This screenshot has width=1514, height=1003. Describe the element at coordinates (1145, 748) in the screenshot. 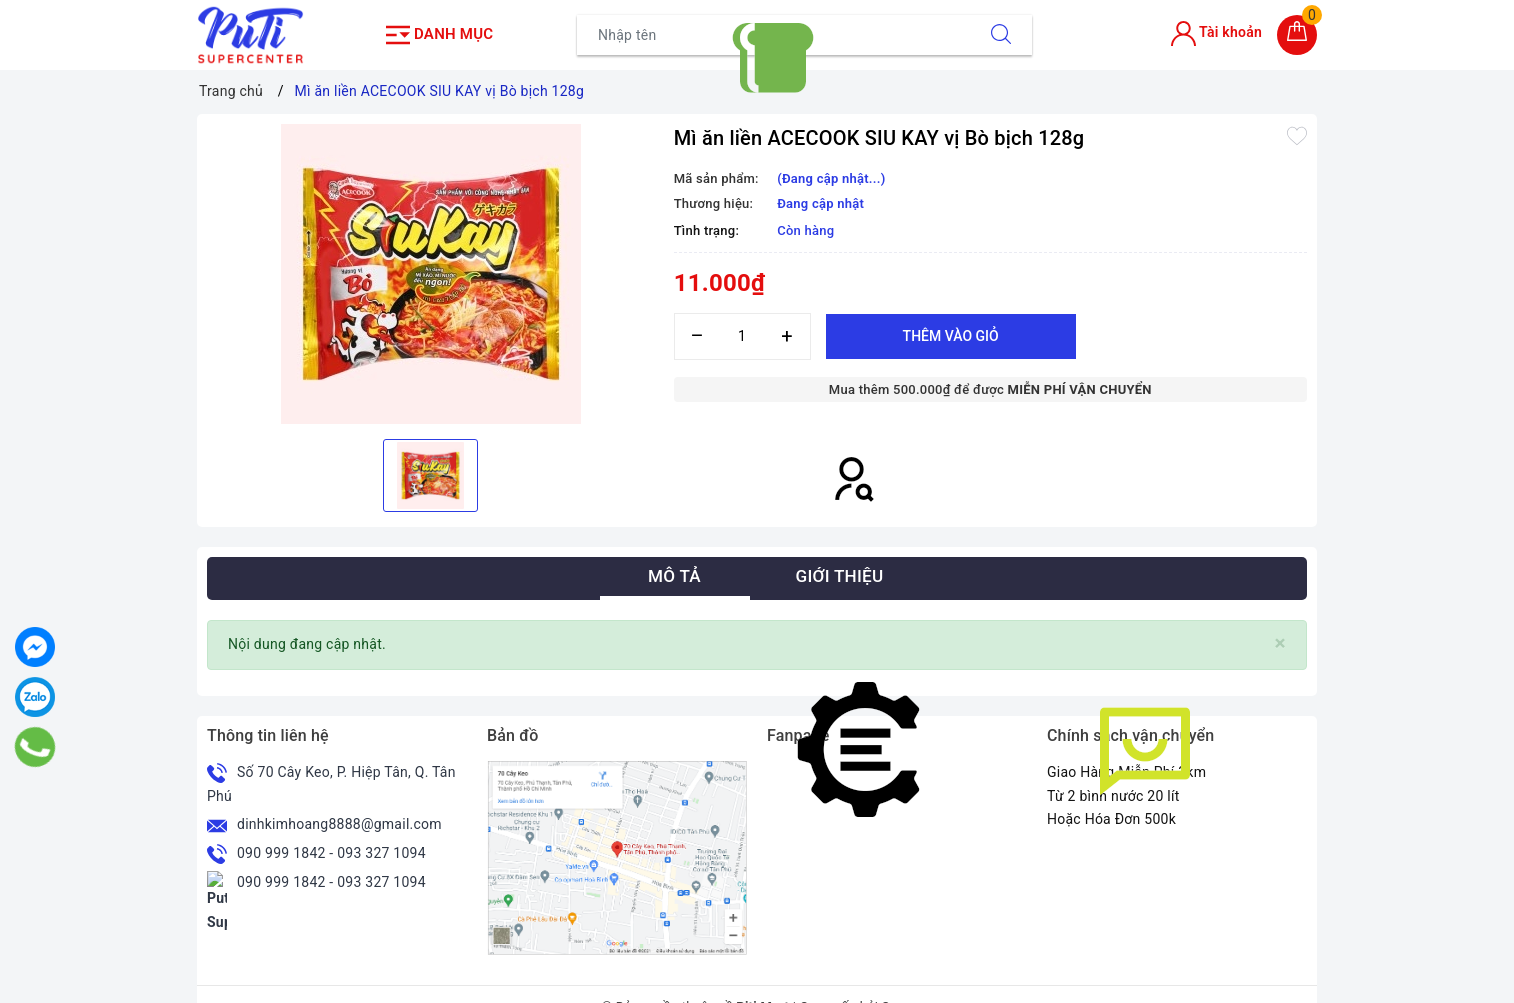

I see `start a friendly chat or conversation` at that location.